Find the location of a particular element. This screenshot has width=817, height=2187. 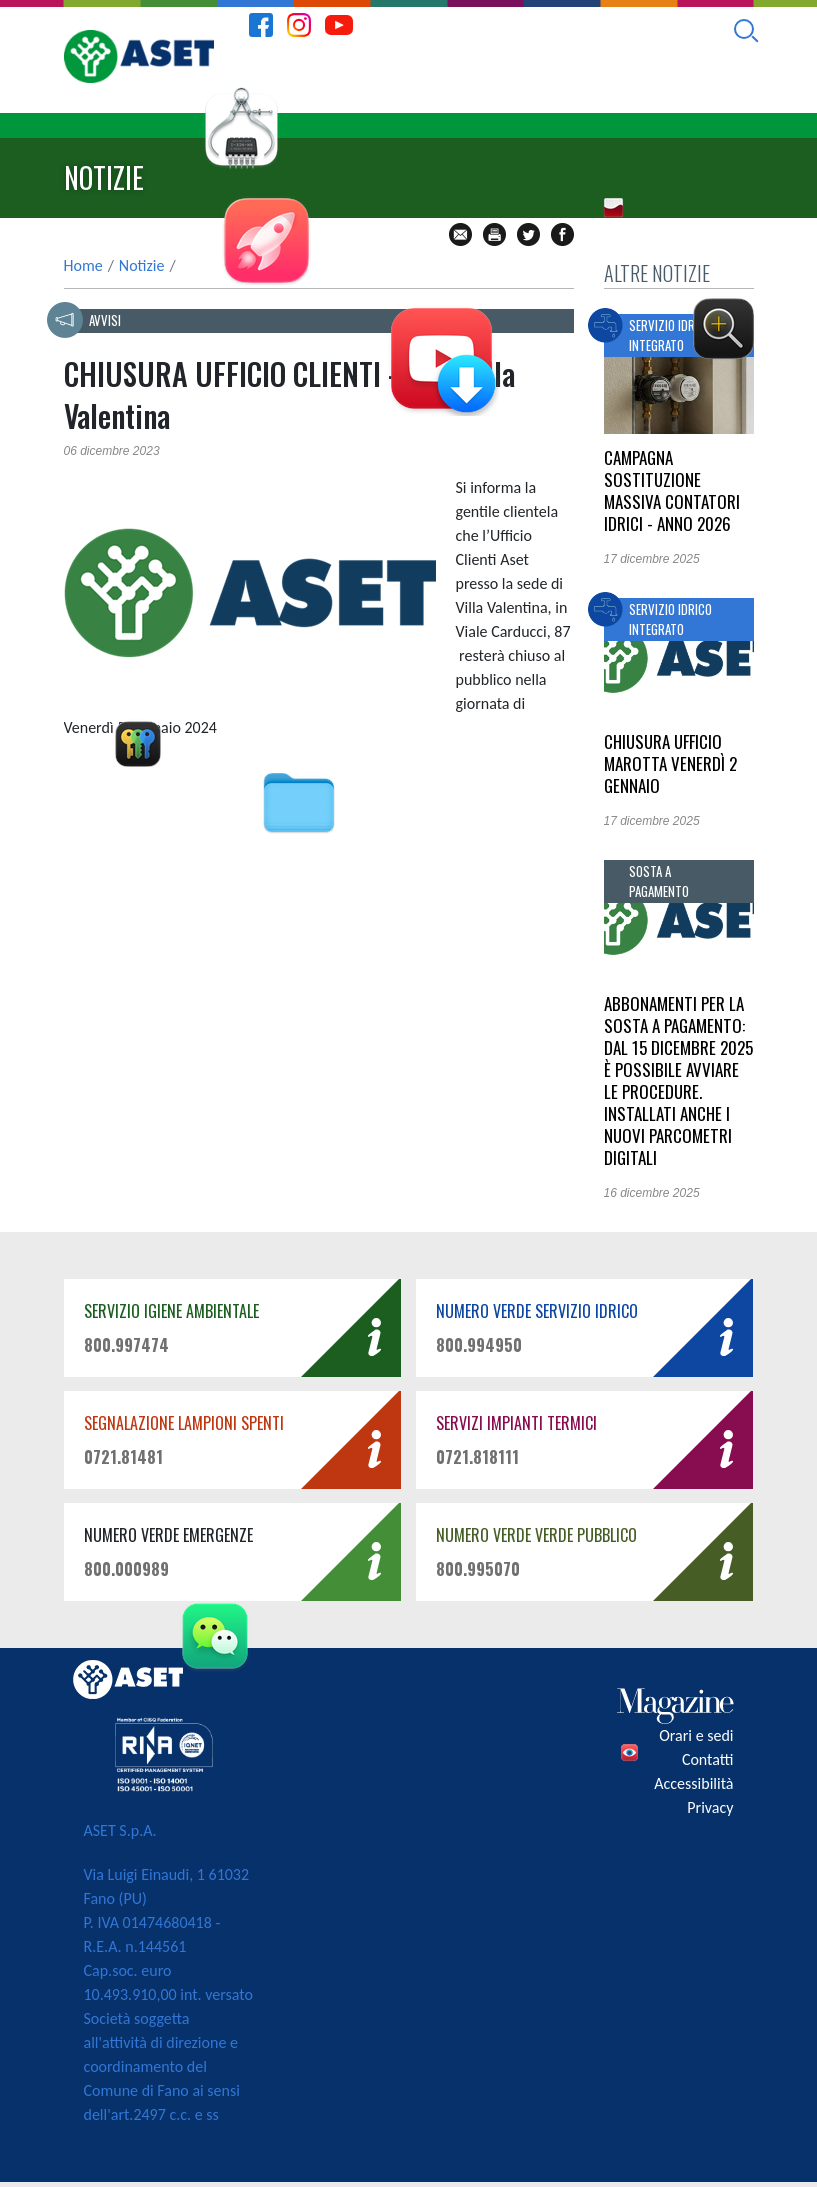

open the folder app to browse files is located at coordinates (299, 802).